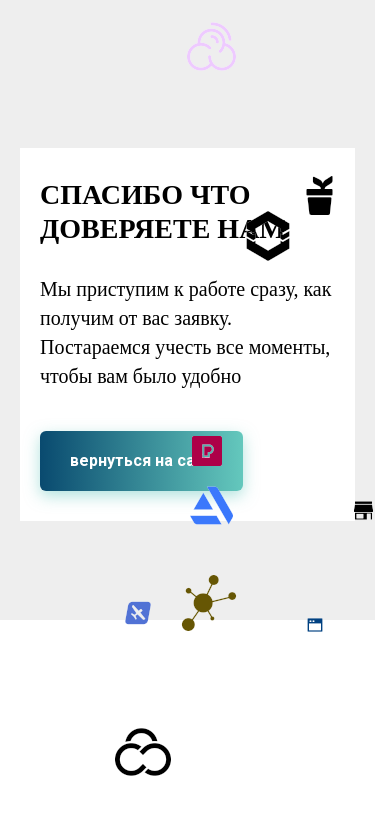 This screenshot has height=816, width=375. What do you see at coordinates (209, 603) in the screenshot?
I see `open icinga monitoring dashboard` at bounding box center [209, 603].